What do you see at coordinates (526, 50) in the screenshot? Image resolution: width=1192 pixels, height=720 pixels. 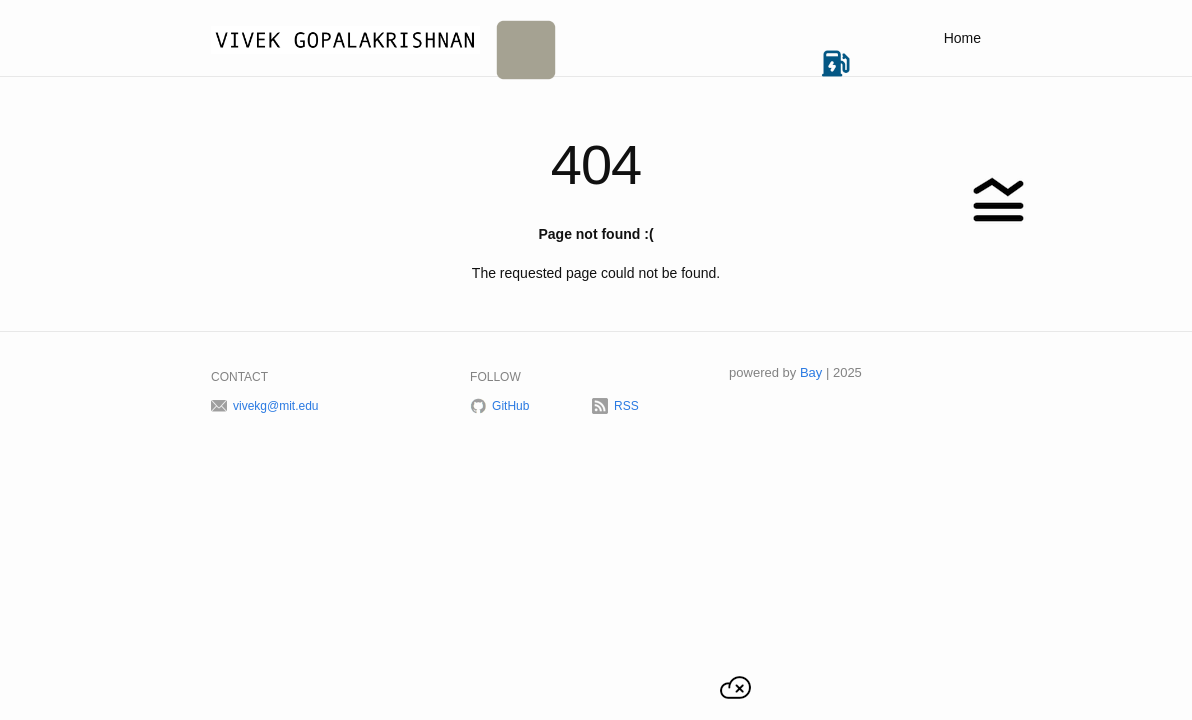 I see `stop or halt media playback` at bounding box center [526, 50].